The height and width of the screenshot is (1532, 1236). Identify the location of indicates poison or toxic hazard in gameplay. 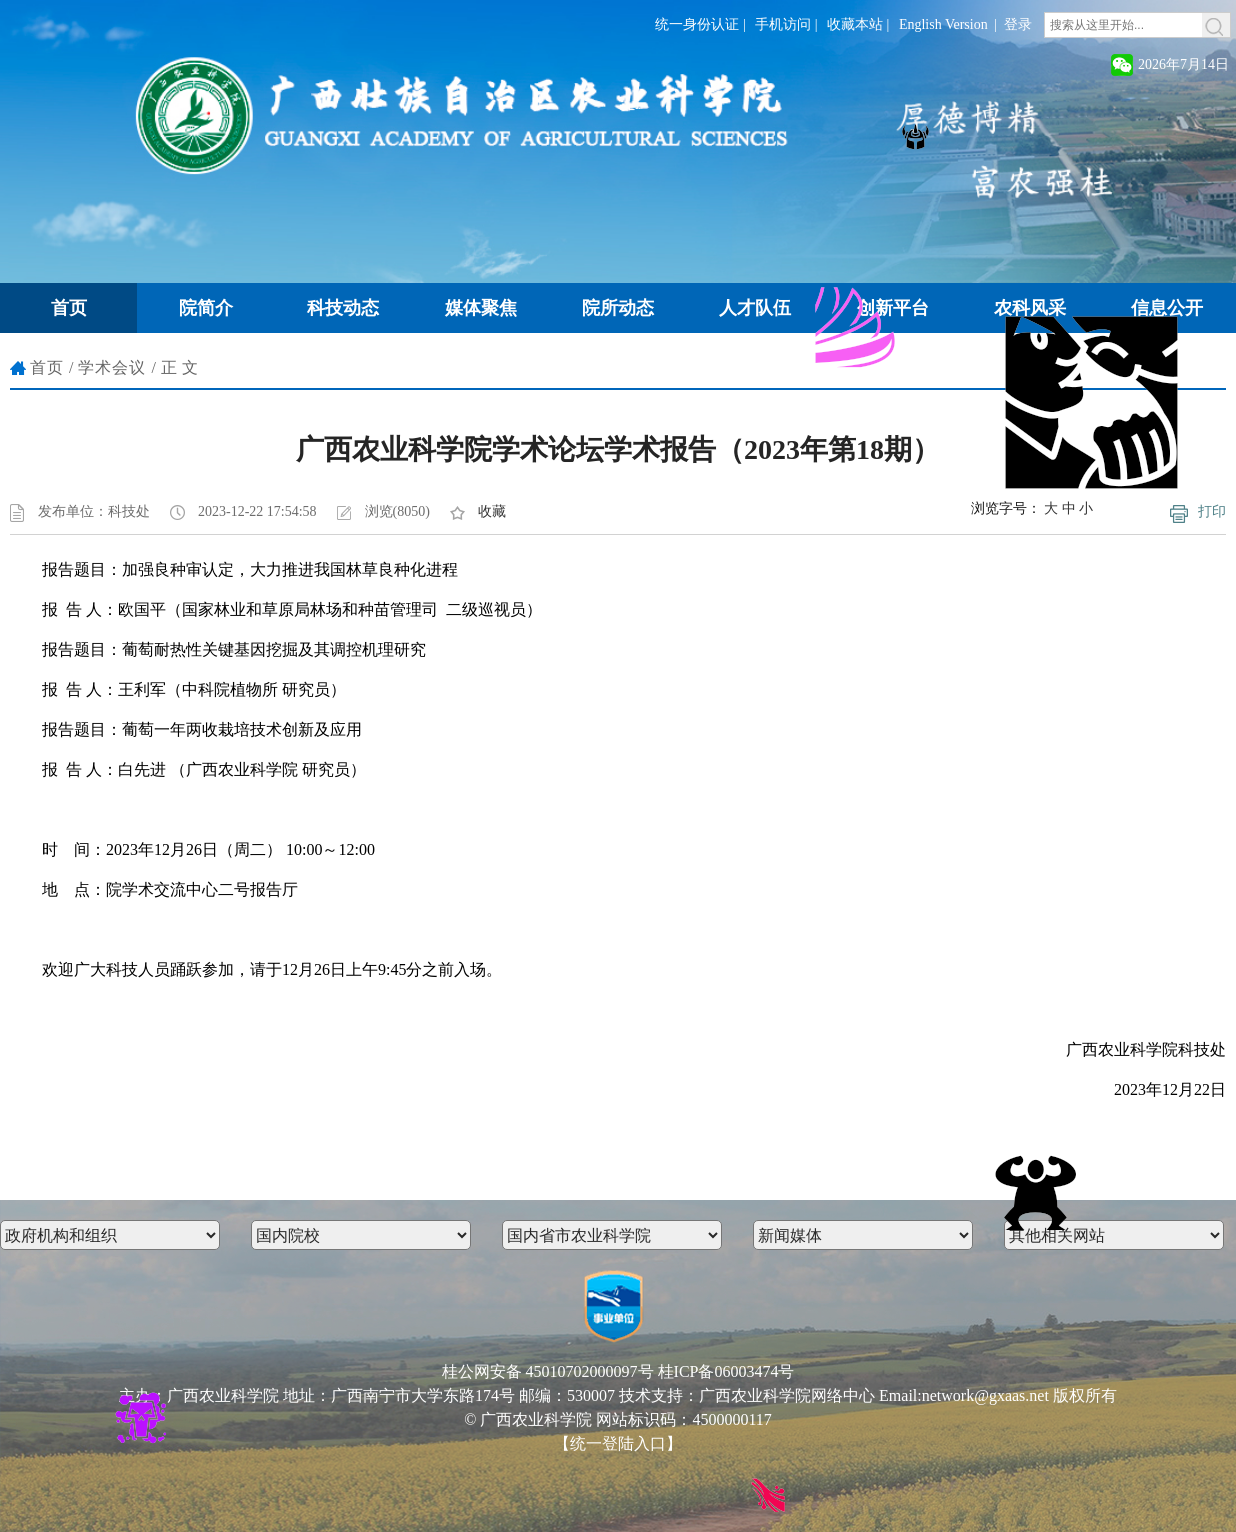
(141, 1418).